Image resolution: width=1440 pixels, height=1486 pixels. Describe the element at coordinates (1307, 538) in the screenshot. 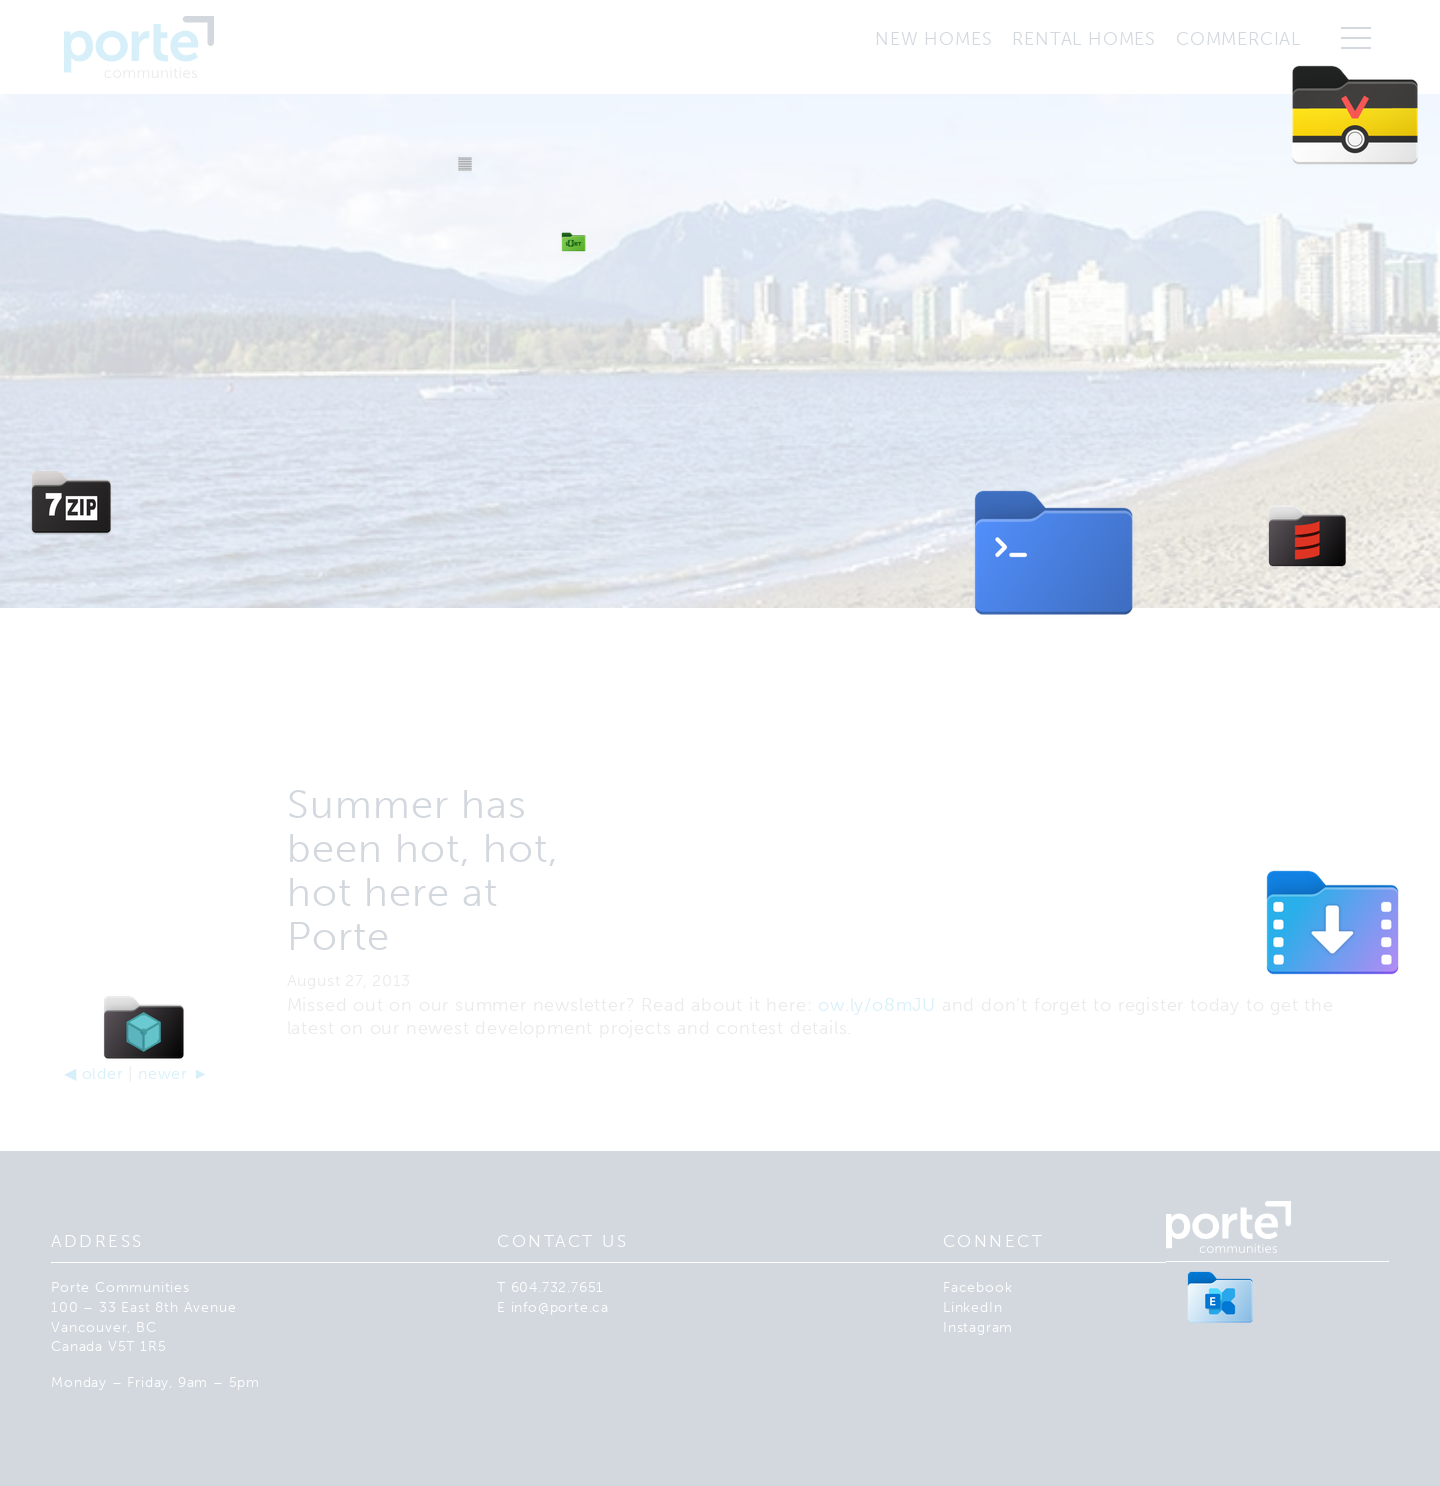

I see `open scala project folder` at that location.